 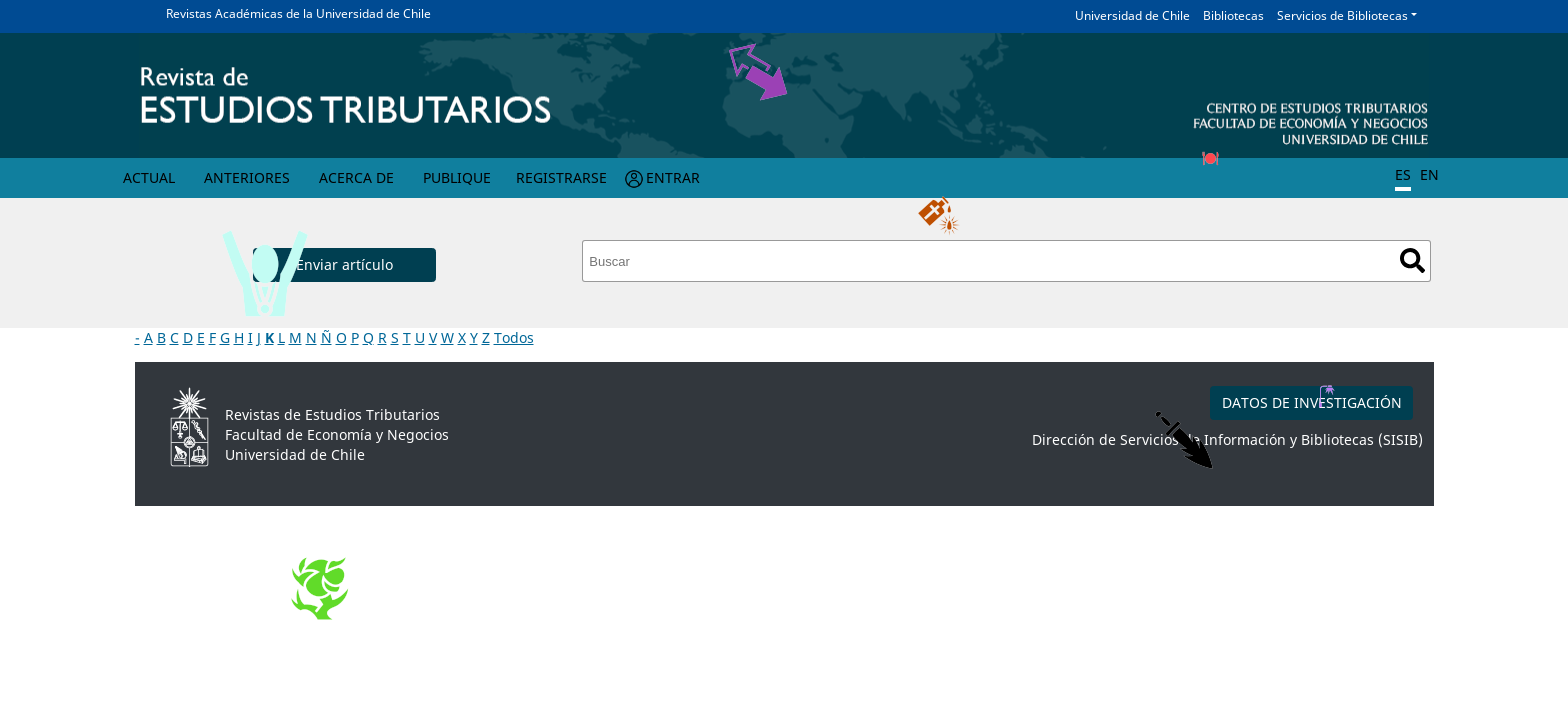 I want to click on toggle street lighting in a city simulation game, so click(x=1328, y=396).